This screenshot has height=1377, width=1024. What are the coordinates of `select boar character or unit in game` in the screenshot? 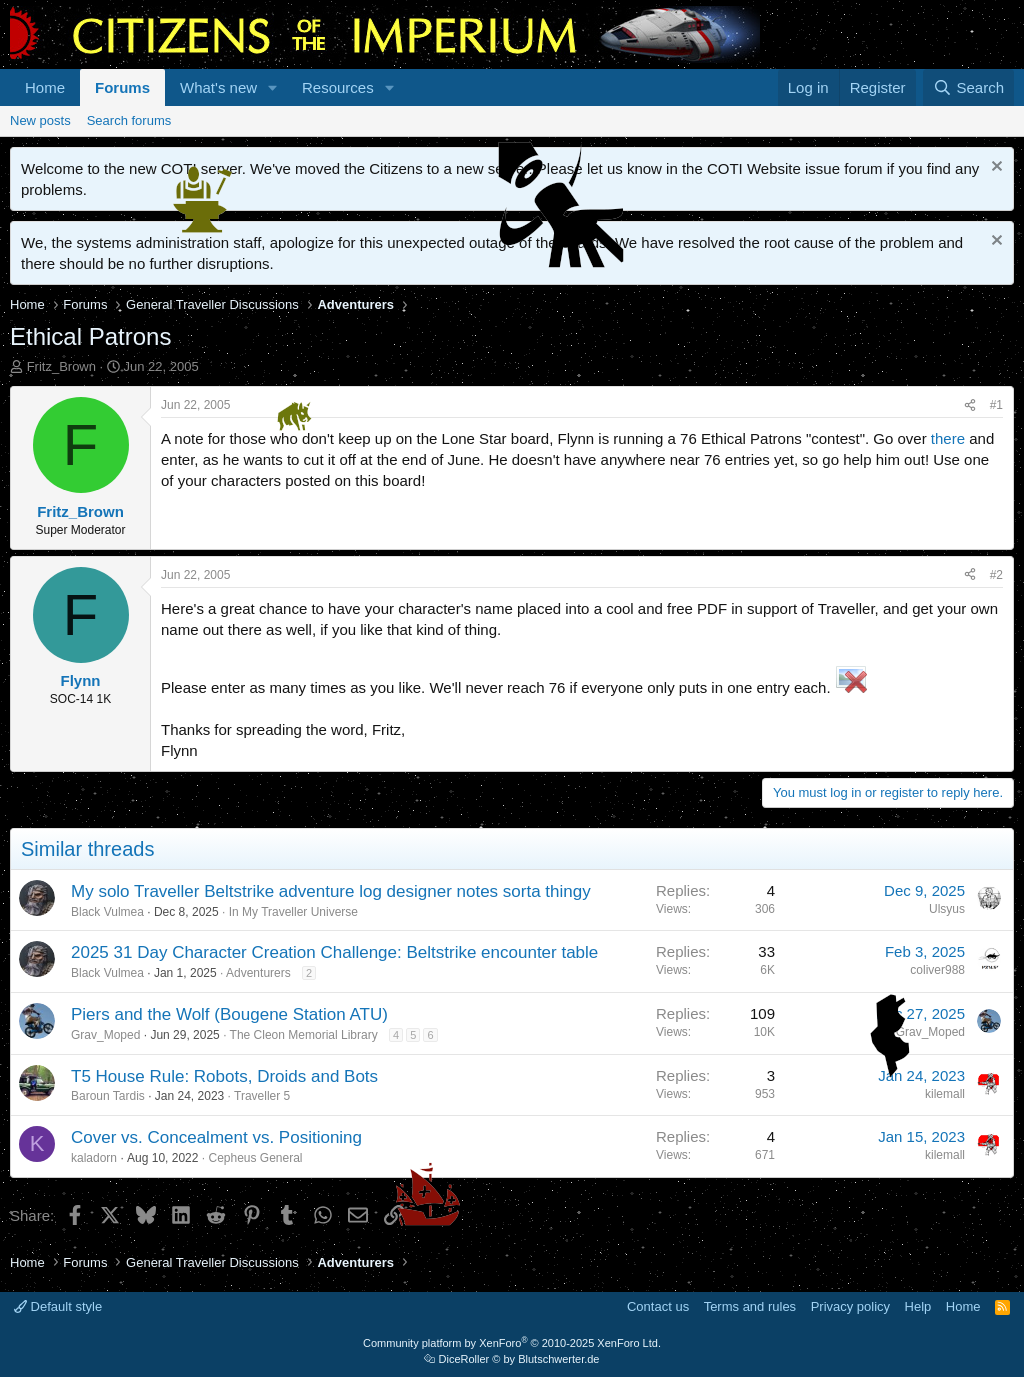 It's located at (294, 415).